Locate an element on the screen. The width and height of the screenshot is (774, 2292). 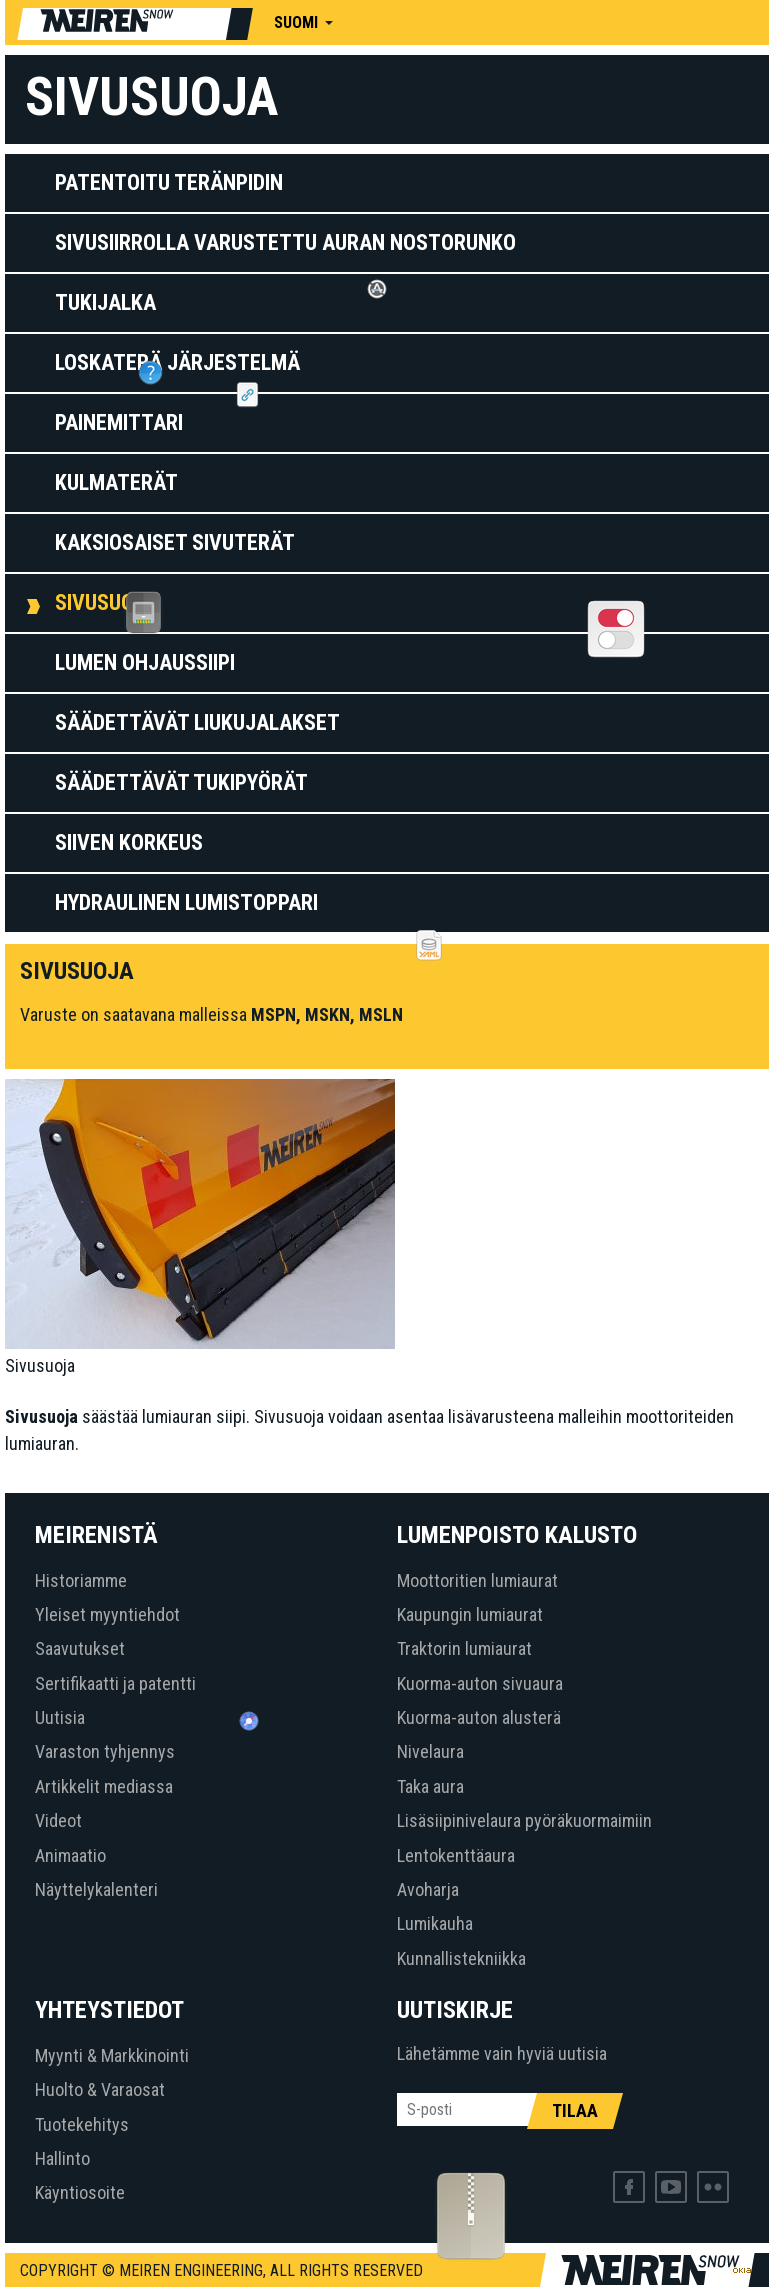
a yaml configuration file is located at coordinates (429, 945).